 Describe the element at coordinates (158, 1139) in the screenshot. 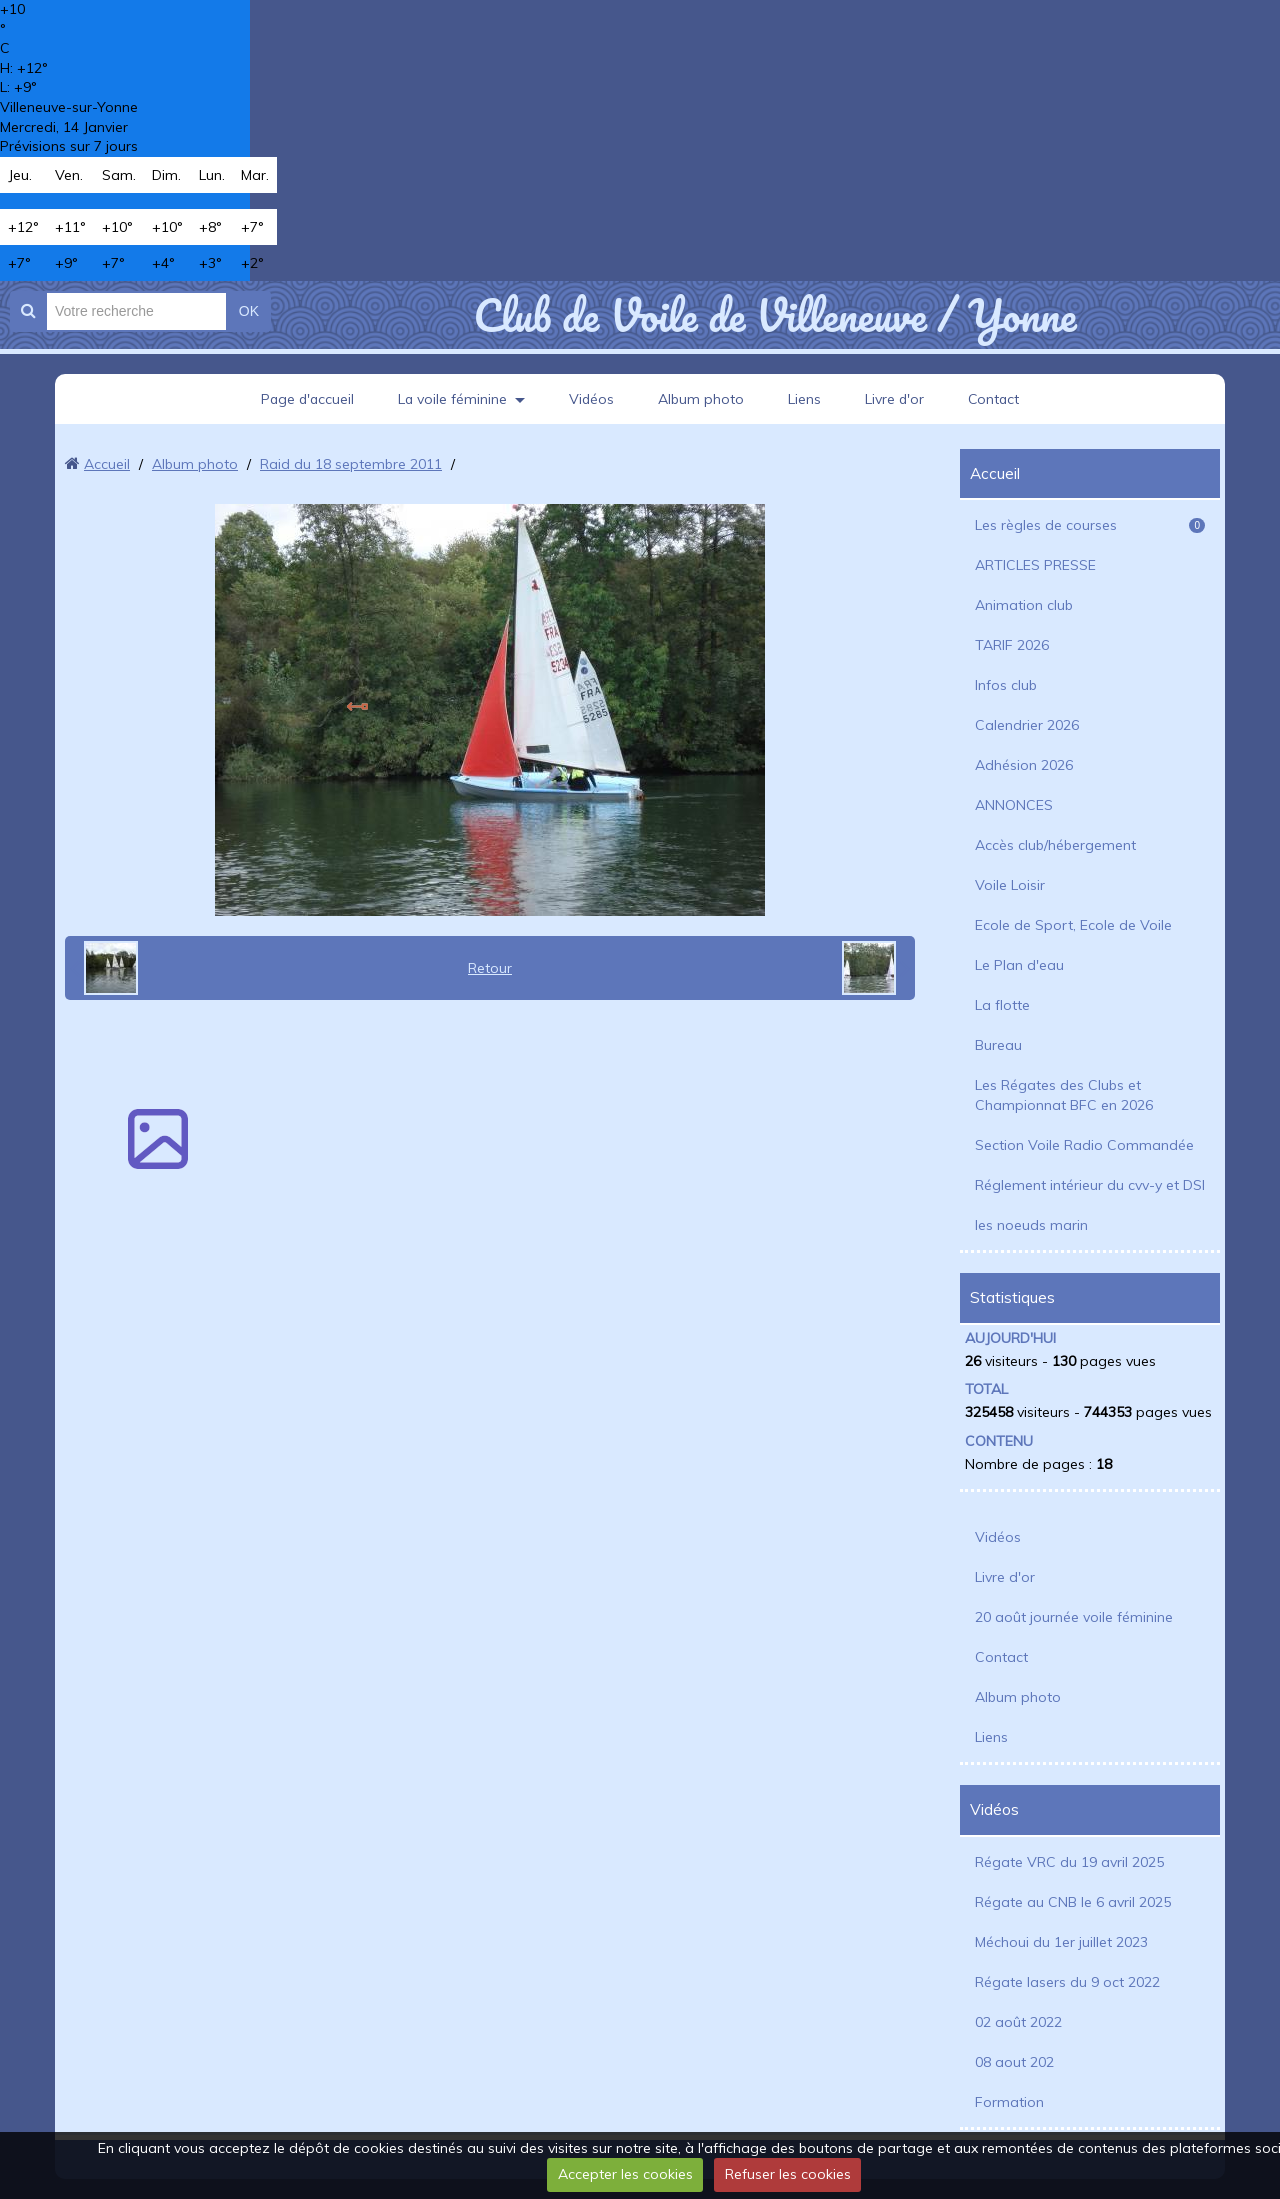

I see `view image or photo` at that location.